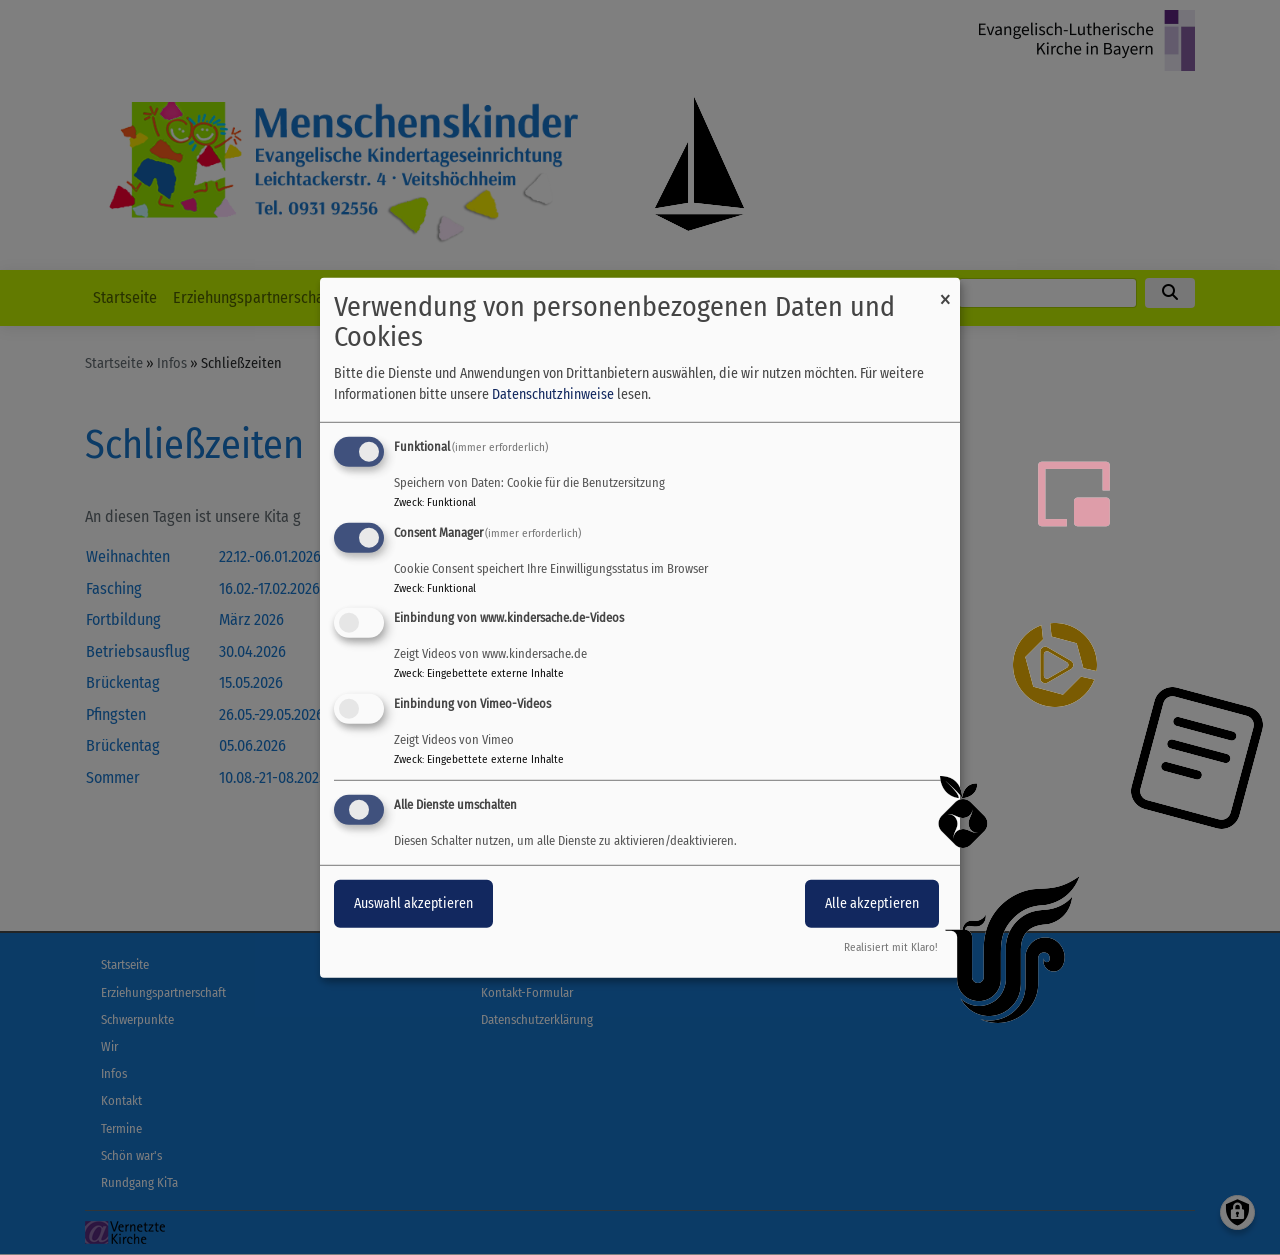 The height and width of the screenshot is (1255, 1280). I want to click on istio service mesh logo, so click(699, 163).